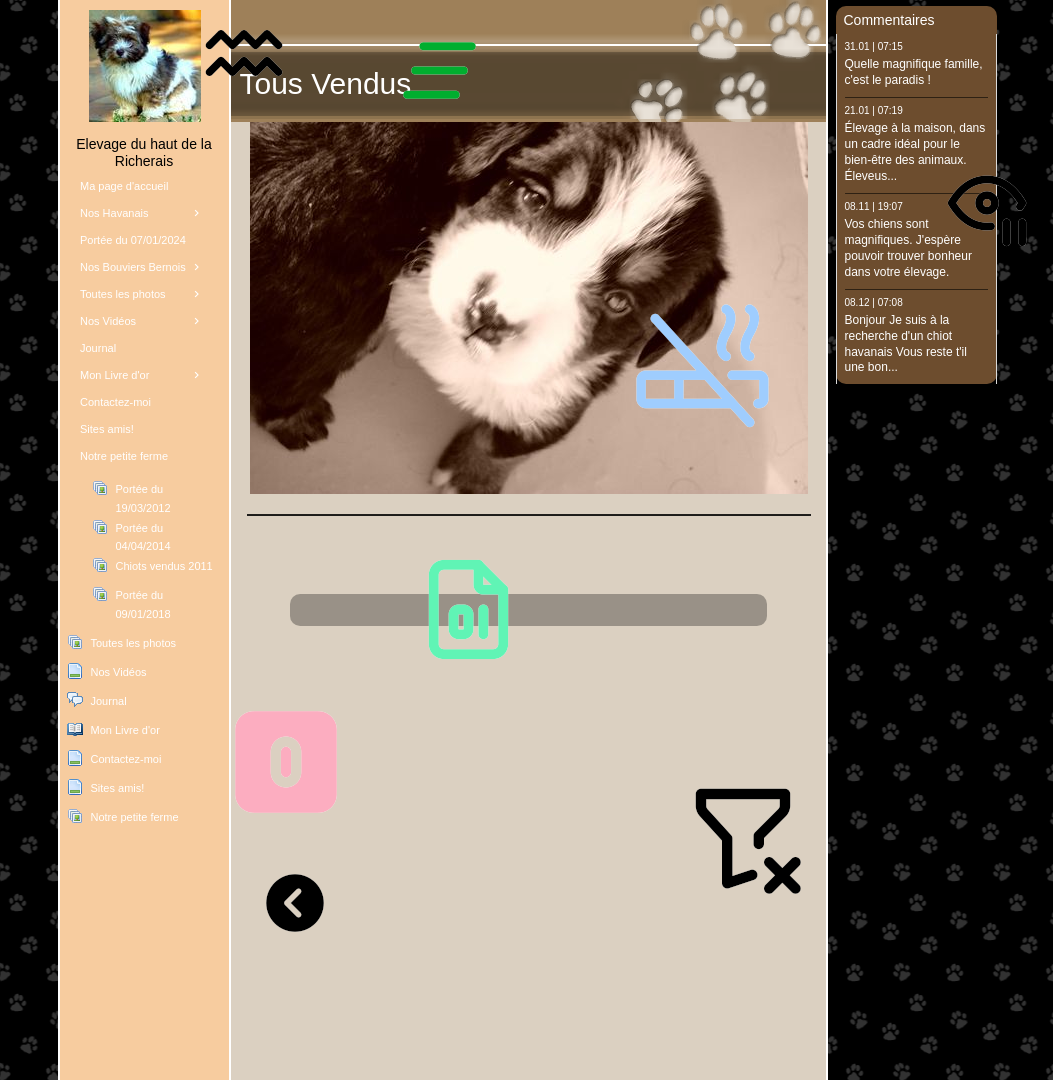 The image size is (1053, 1080). I want to click on indicates zero items or empty count, so click(286, 762).